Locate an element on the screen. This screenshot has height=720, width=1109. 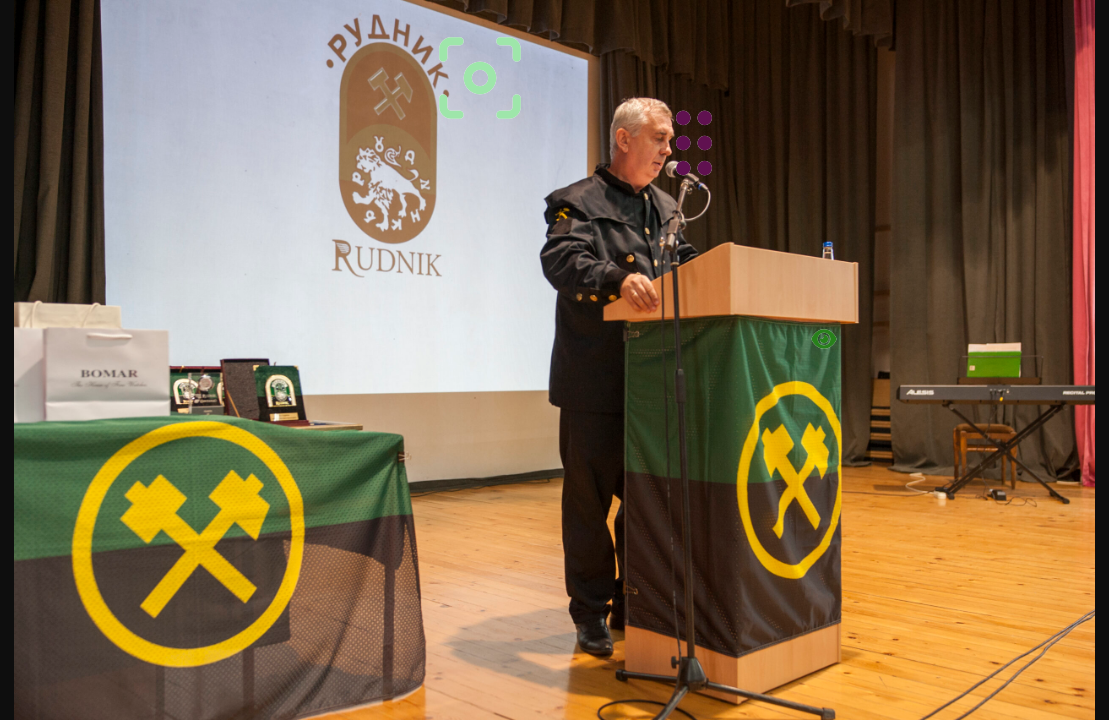
focus on a specific area or element is located at coordinates (480, 78).